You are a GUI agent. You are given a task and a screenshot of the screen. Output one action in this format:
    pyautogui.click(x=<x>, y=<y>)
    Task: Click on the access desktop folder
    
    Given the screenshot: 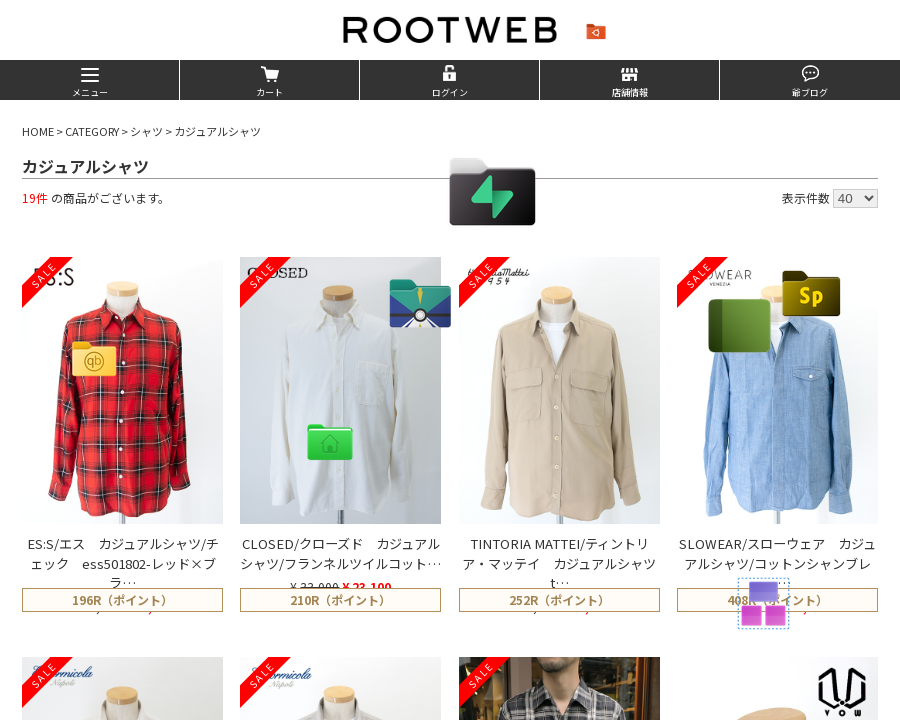 What is the action you would take?
    pyautogui.click(x=739, y=323)
    